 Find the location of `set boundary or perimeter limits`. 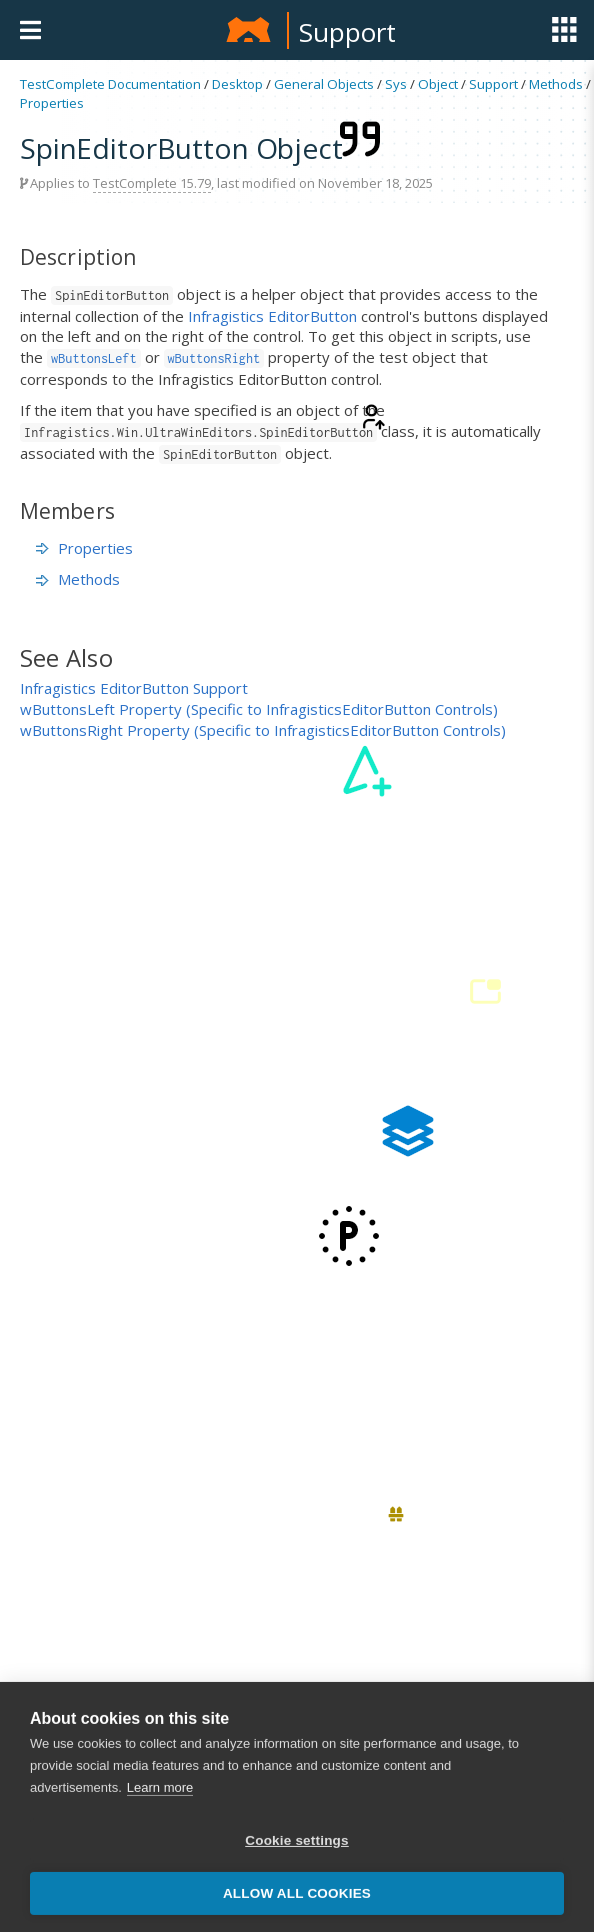

set boundary or perimeter limits is located at coordinates (396, 1514).